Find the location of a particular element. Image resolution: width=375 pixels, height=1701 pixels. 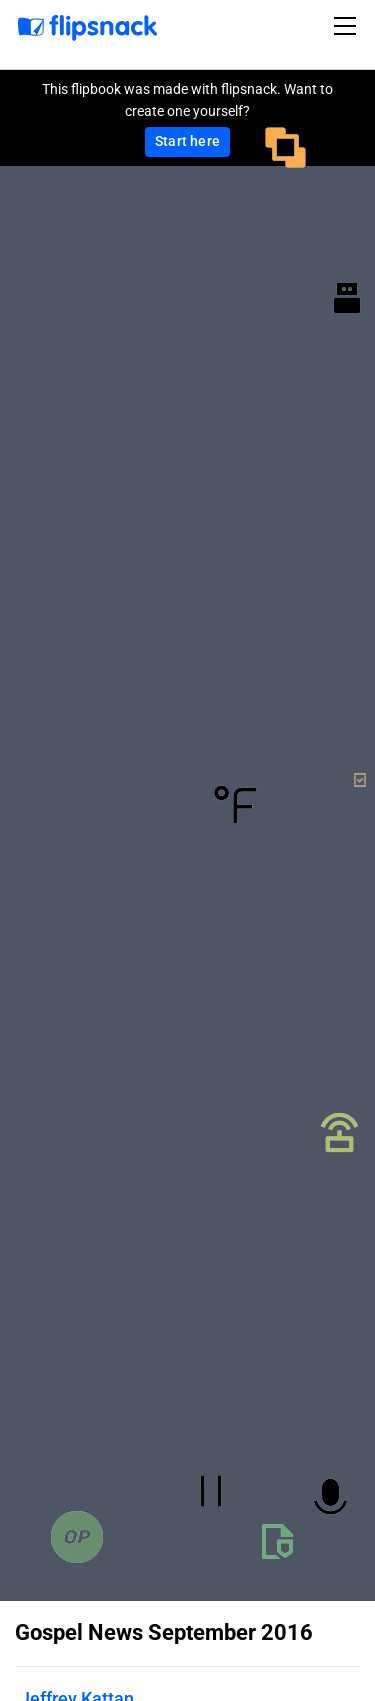

view protected or secured document is located at coordinates (277, 1541).